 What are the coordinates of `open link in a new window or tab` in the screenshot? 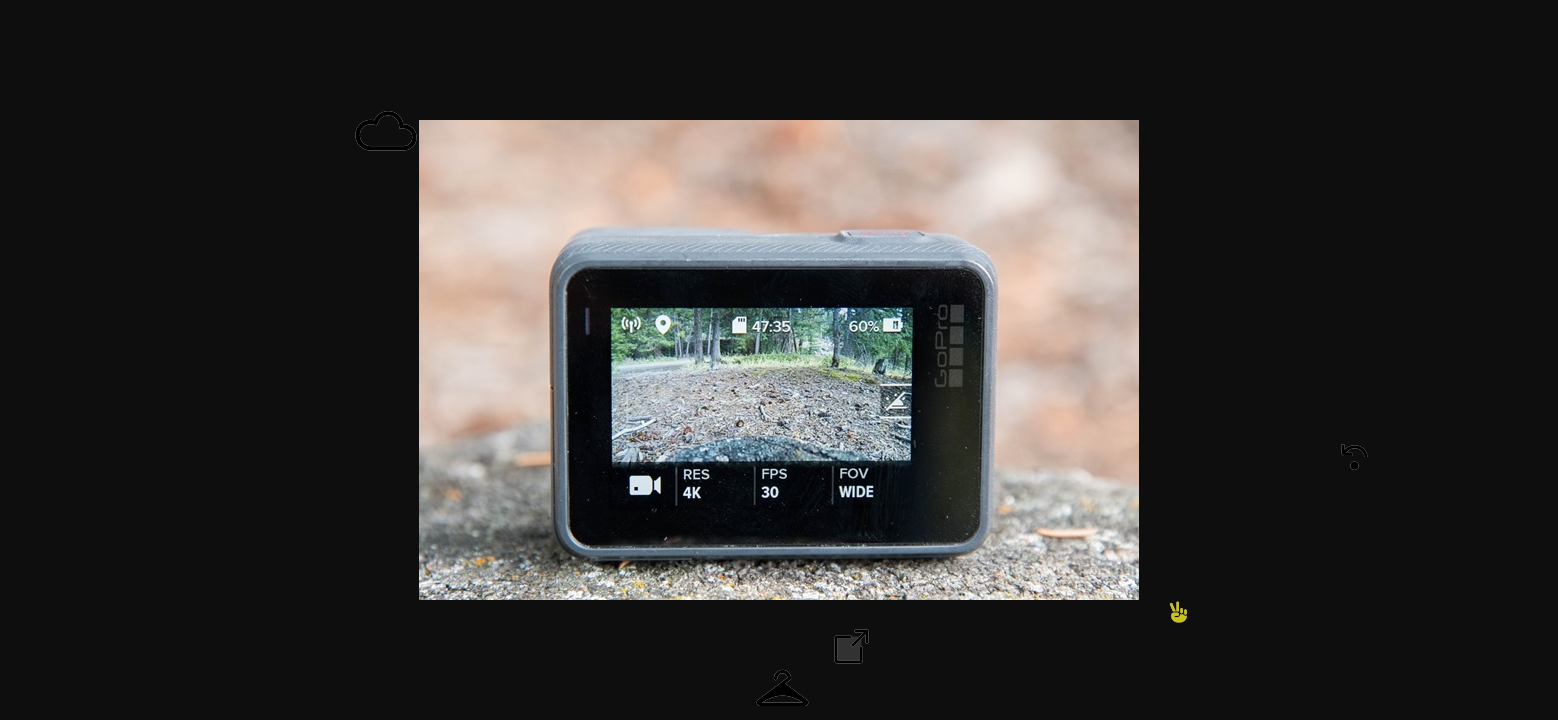 It's located at (851, 646).